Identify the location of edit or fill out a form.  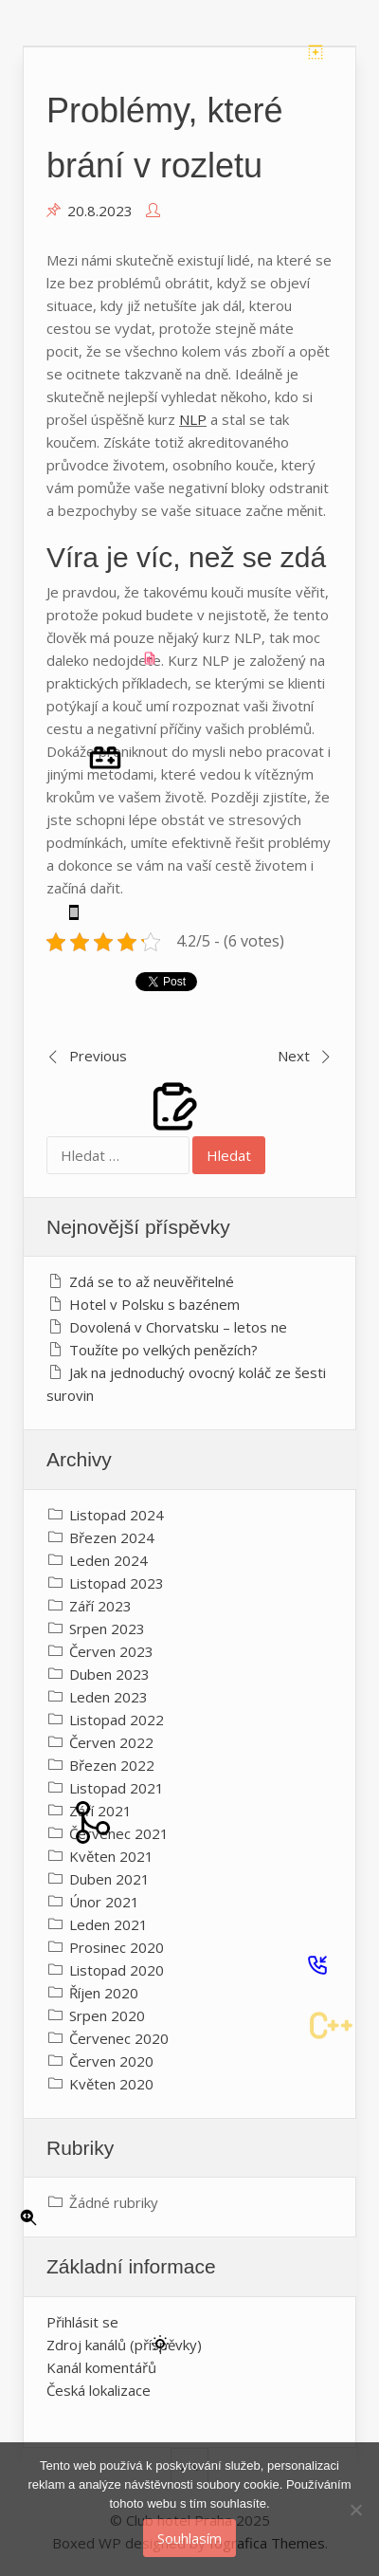
(172, 1106).